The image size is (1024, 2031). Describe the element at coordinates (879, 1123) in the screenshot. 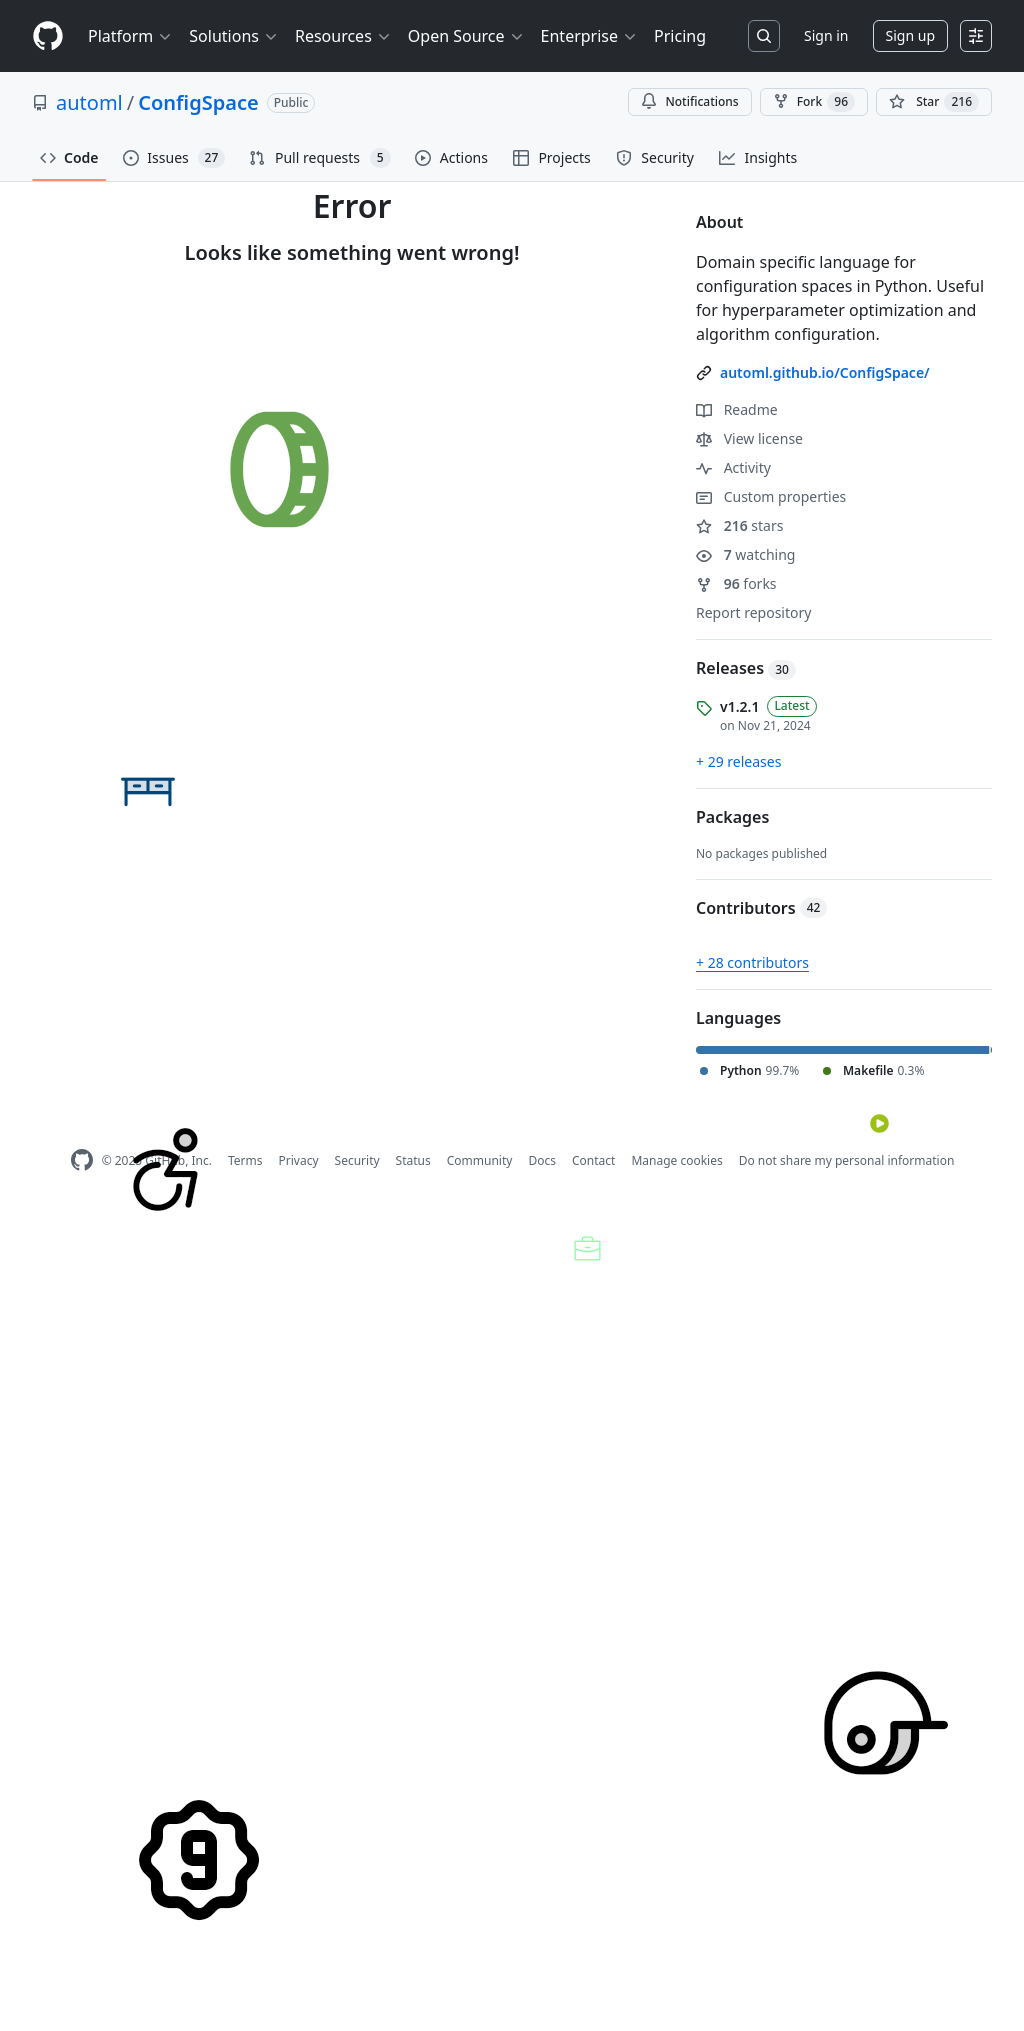

I see `play media or video content` at that location.